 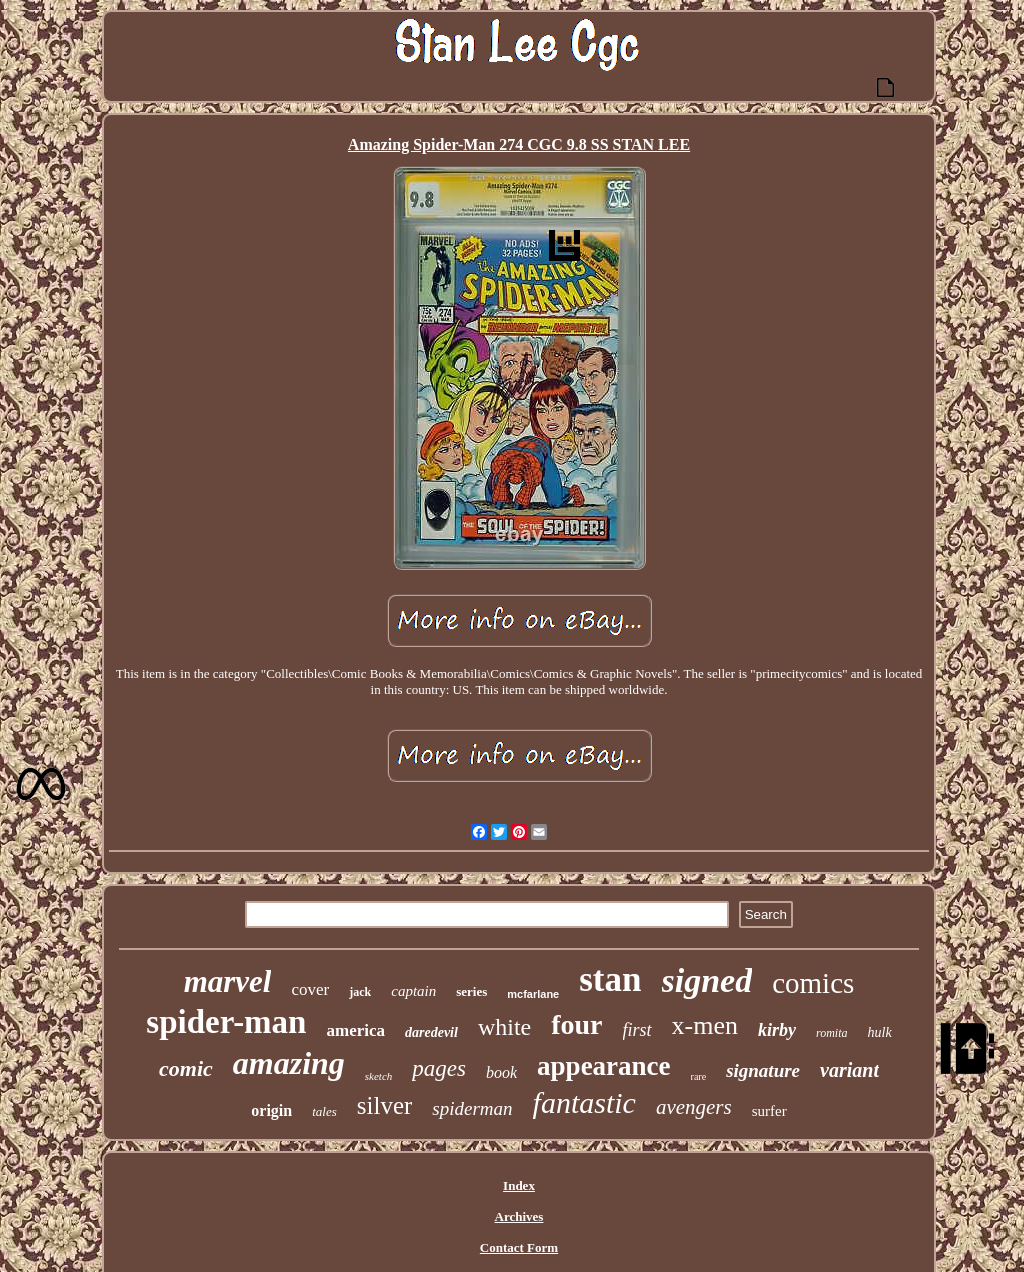 I want to click on view or open a document, so click(x=885, y=87).